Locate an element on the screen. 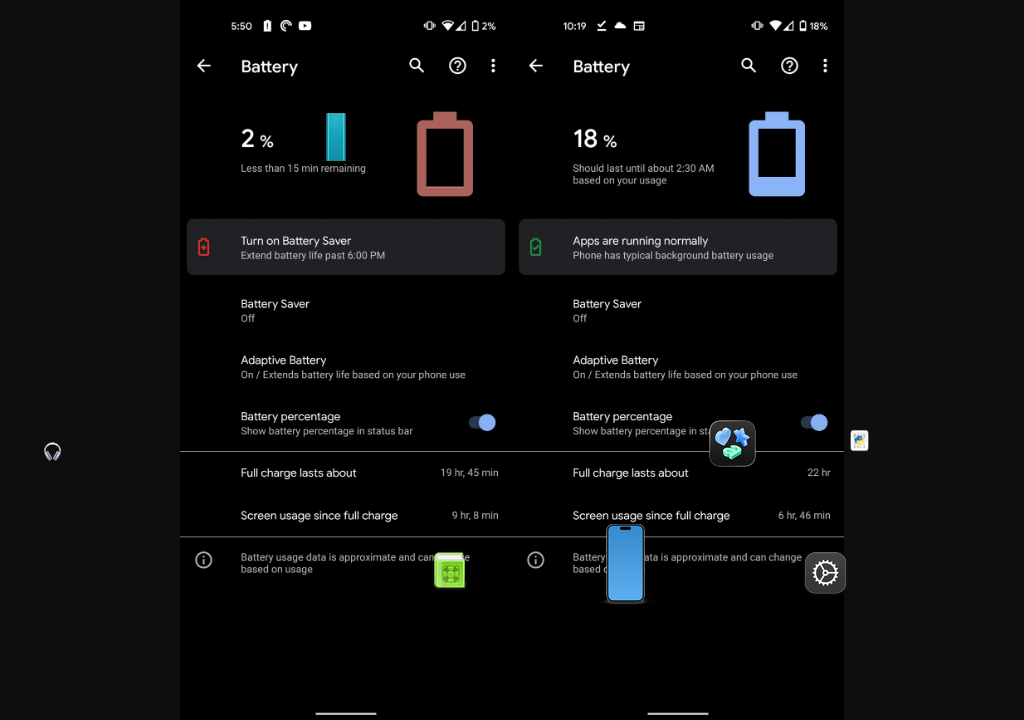 This screenshot has height=720, width=1024. open SF Symbols app to browse Apple's icon library is located at coordinates (732, 443).